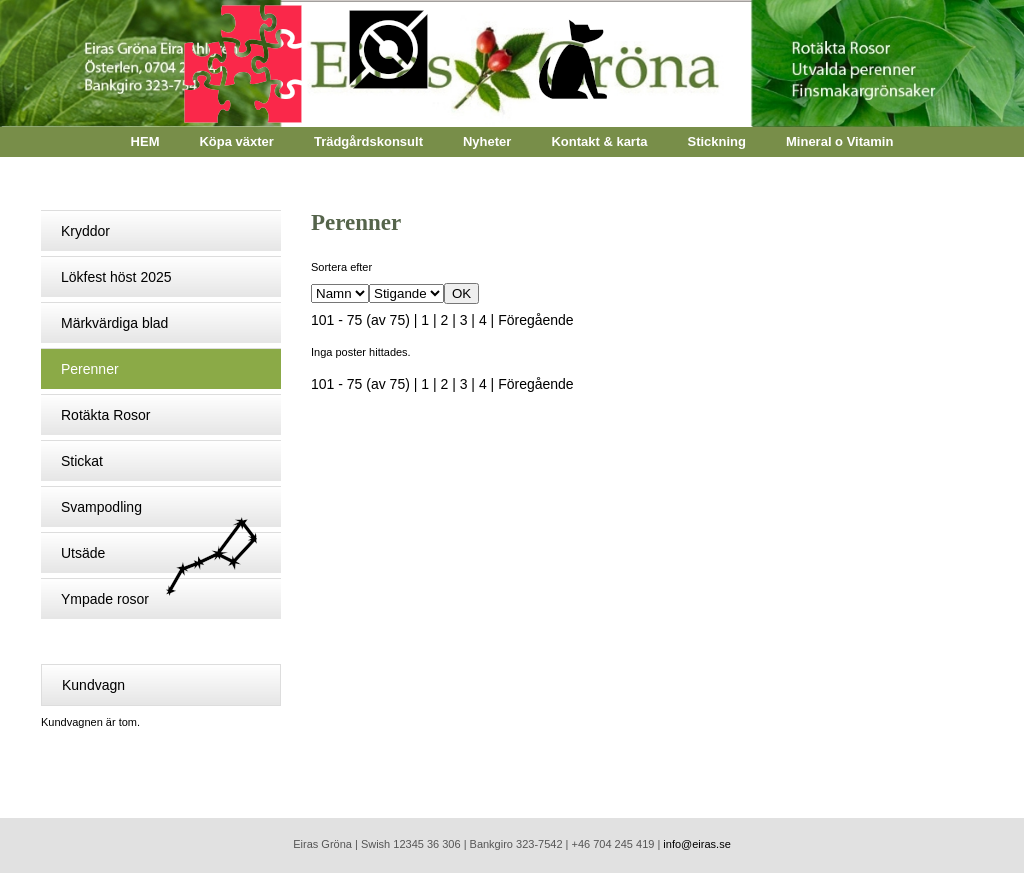 The image size is (1024, 873). What do you see at coordinates (388, 49) in the screenshot?
I see `access game settings or options menu` at bounding box center [388, 49].